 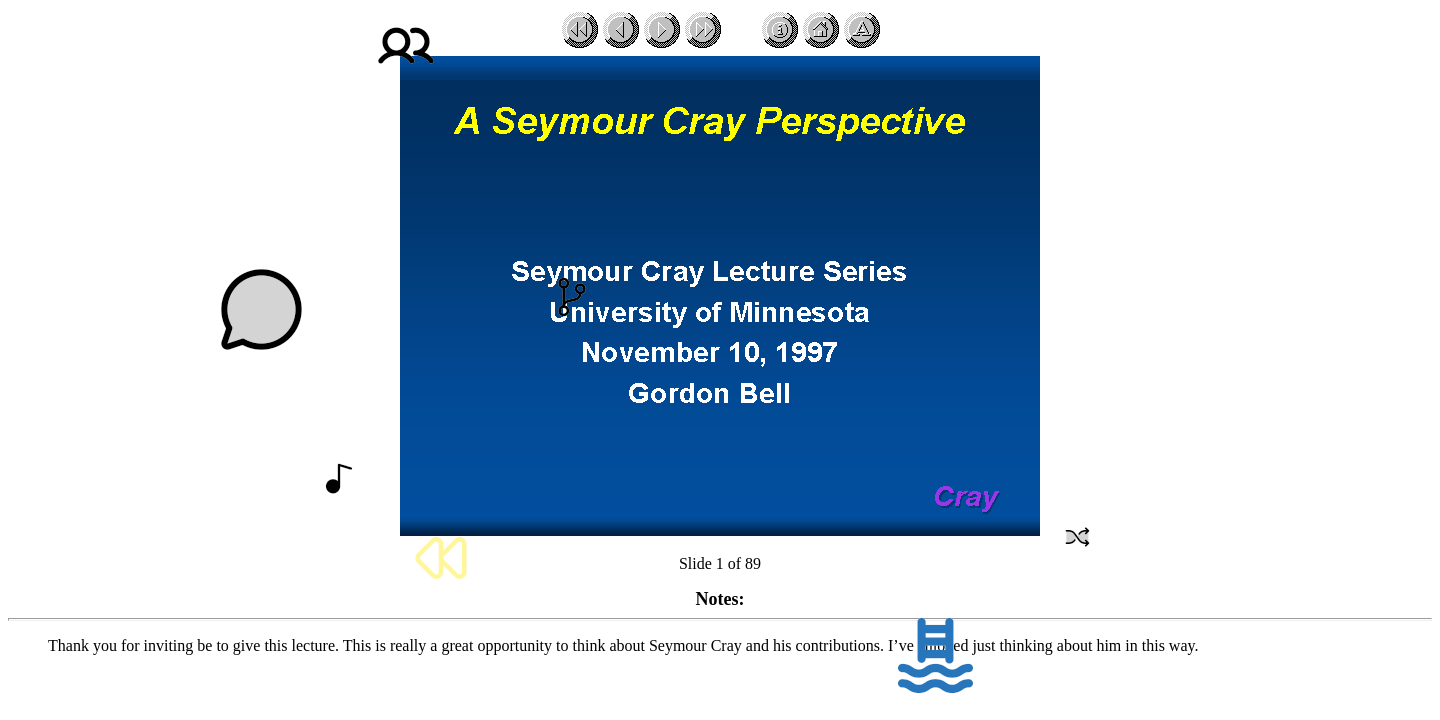 I want to click on view all users or members, so click(x=406, y=46).